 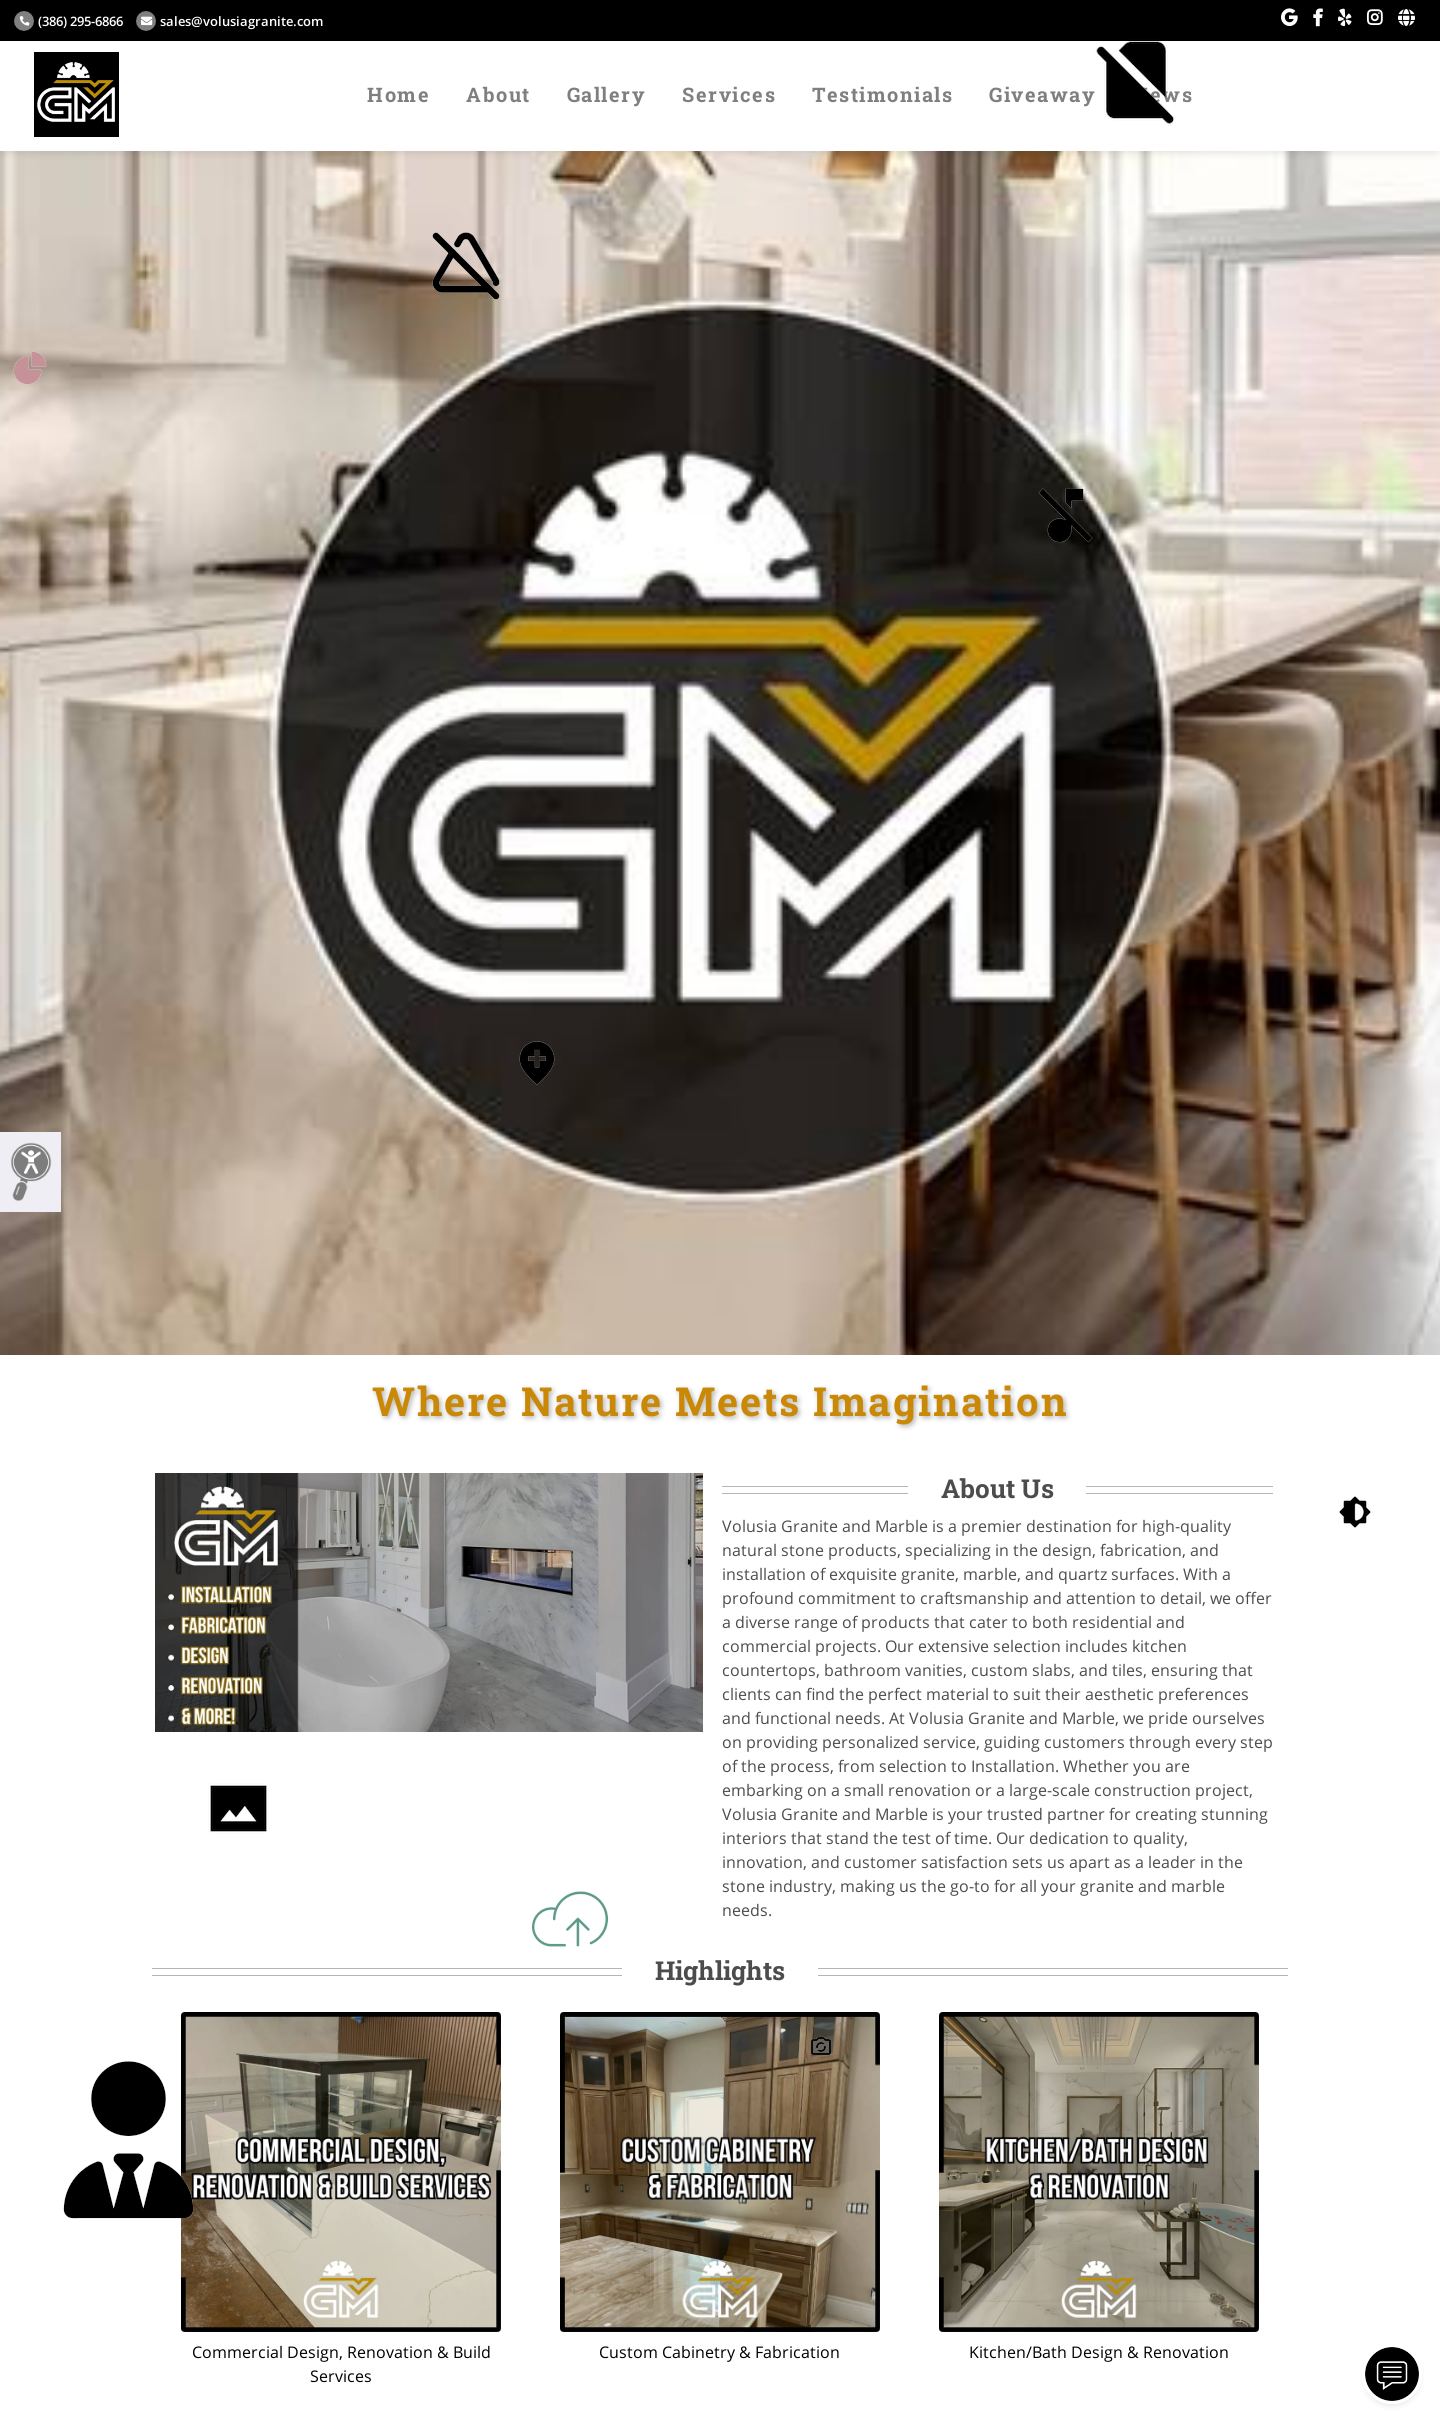 I want to click on mute or disable music playback, so click(x=1065, y=515).